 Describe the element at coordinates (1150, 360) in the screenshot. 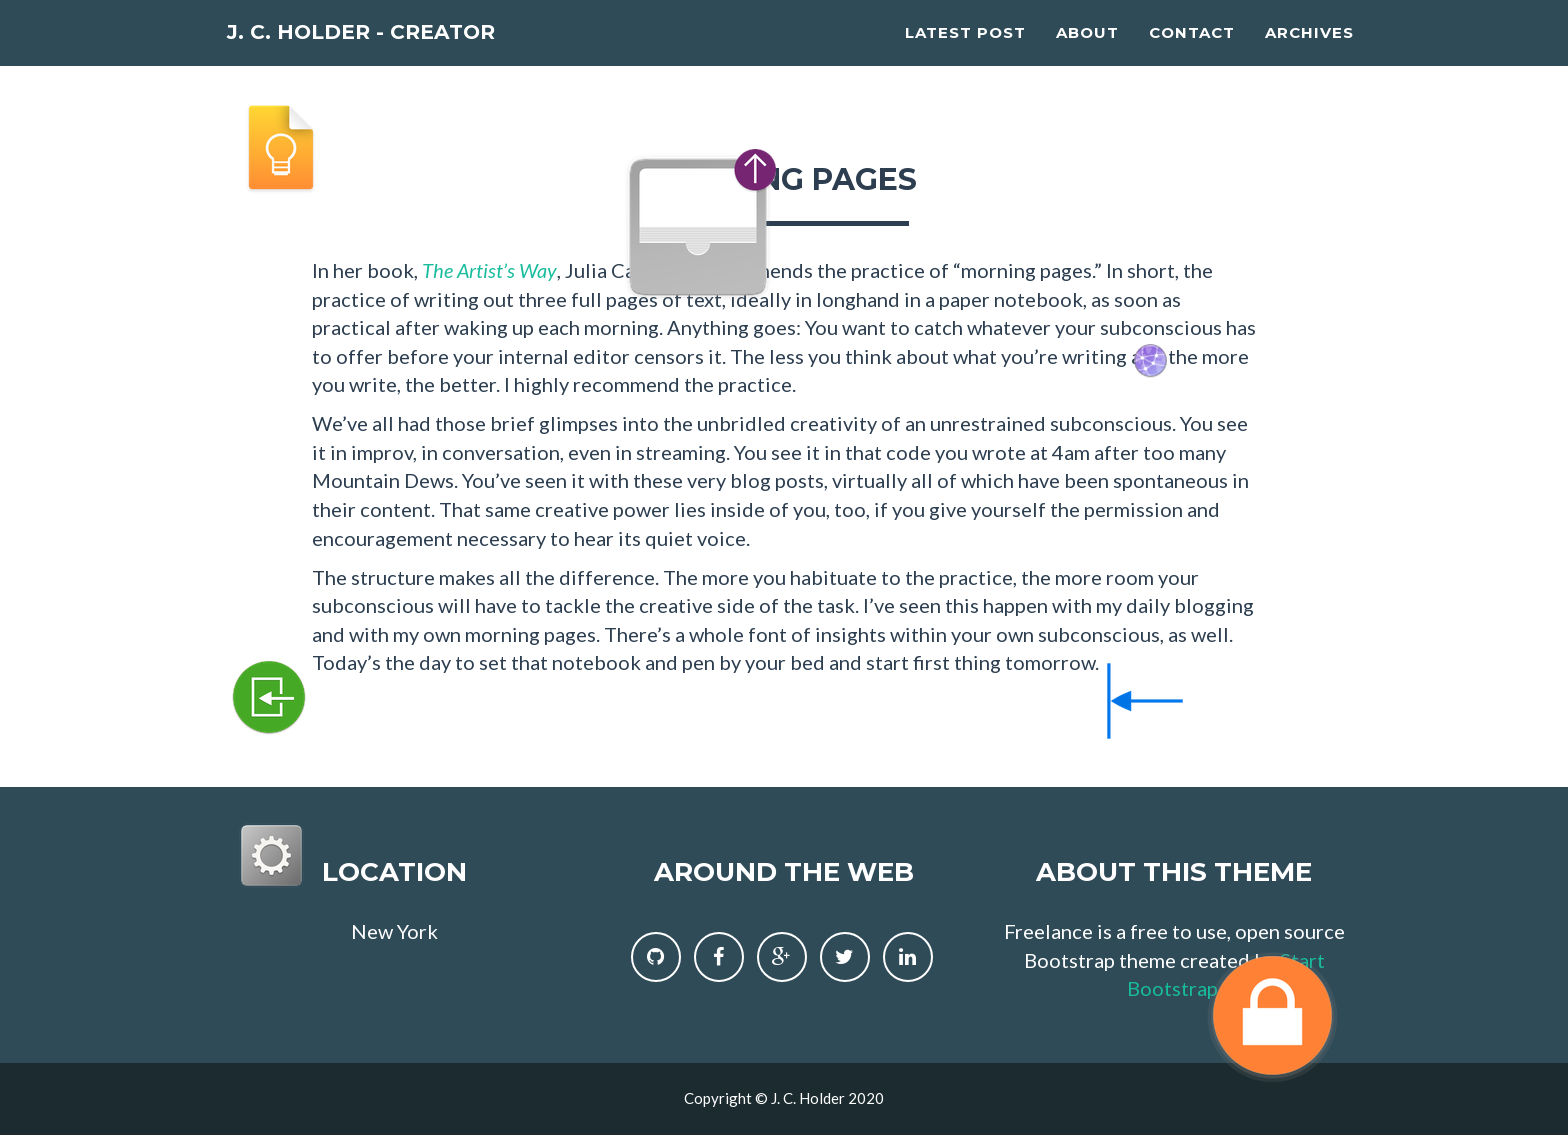

I see `open internet browser or web applications` at that location.